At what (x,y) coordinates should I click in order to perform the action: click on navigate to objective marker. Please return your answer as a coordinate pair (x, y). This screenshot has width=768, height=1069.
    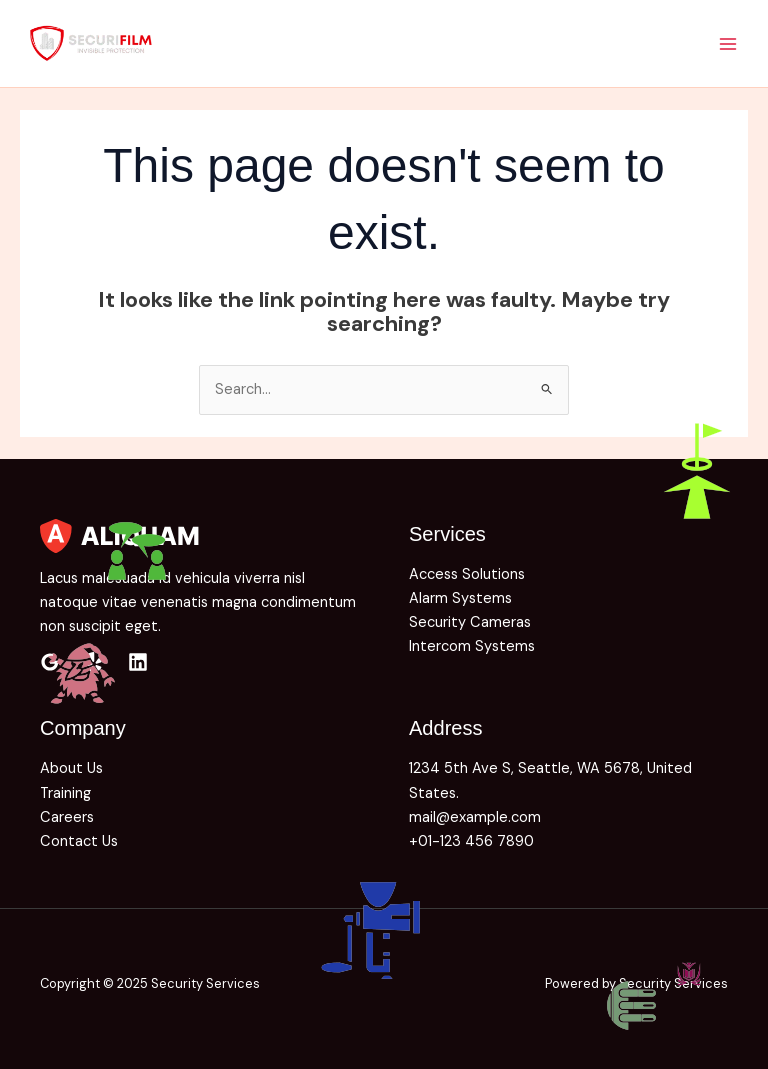
    Looking at the image, I should click on (697, 471).